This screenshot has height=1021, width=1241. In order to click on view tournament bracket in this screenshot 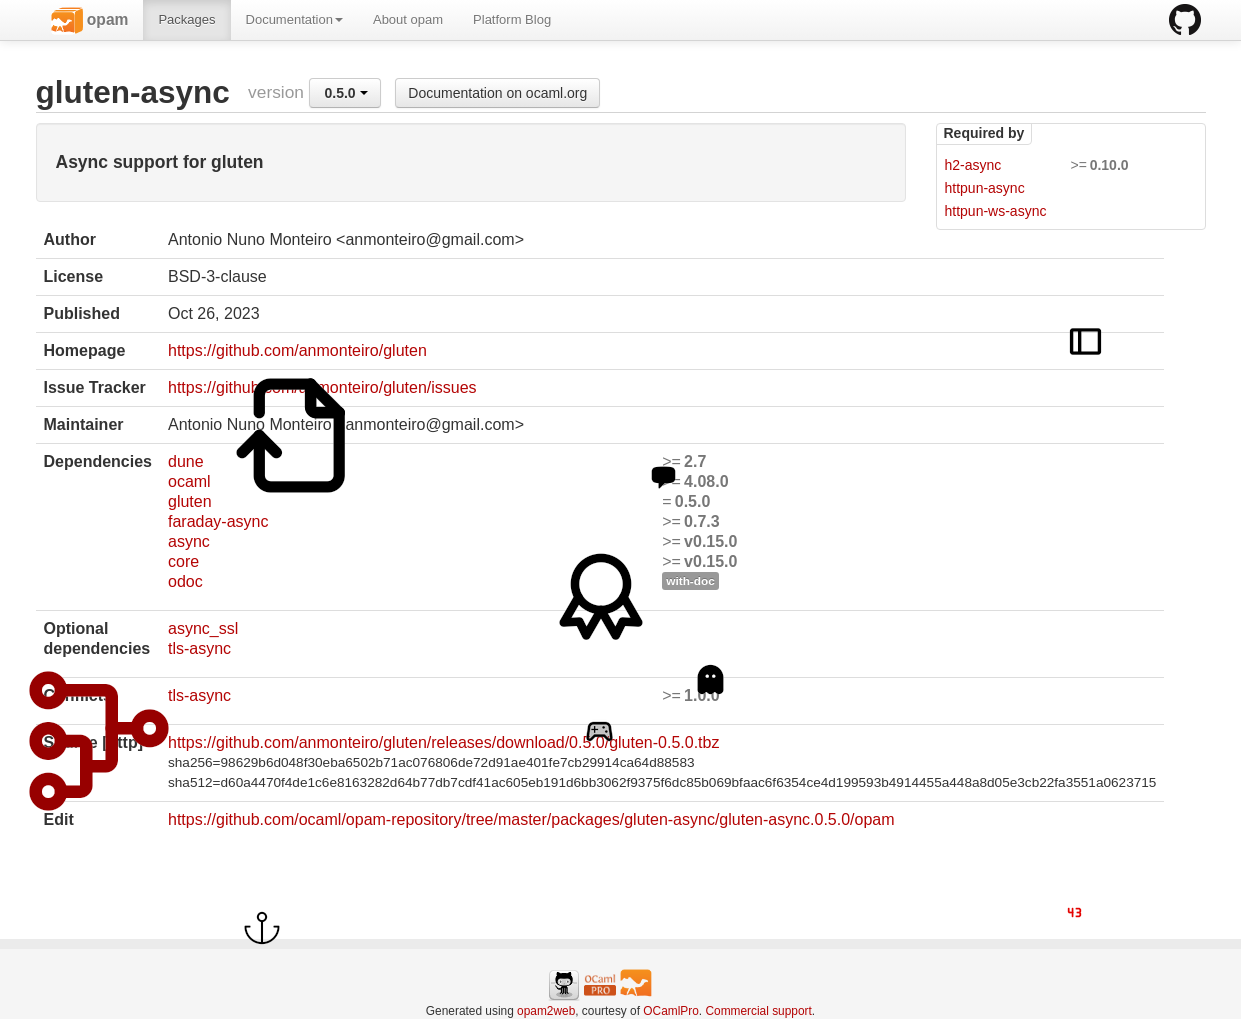, I will do `click(99, 741)`.